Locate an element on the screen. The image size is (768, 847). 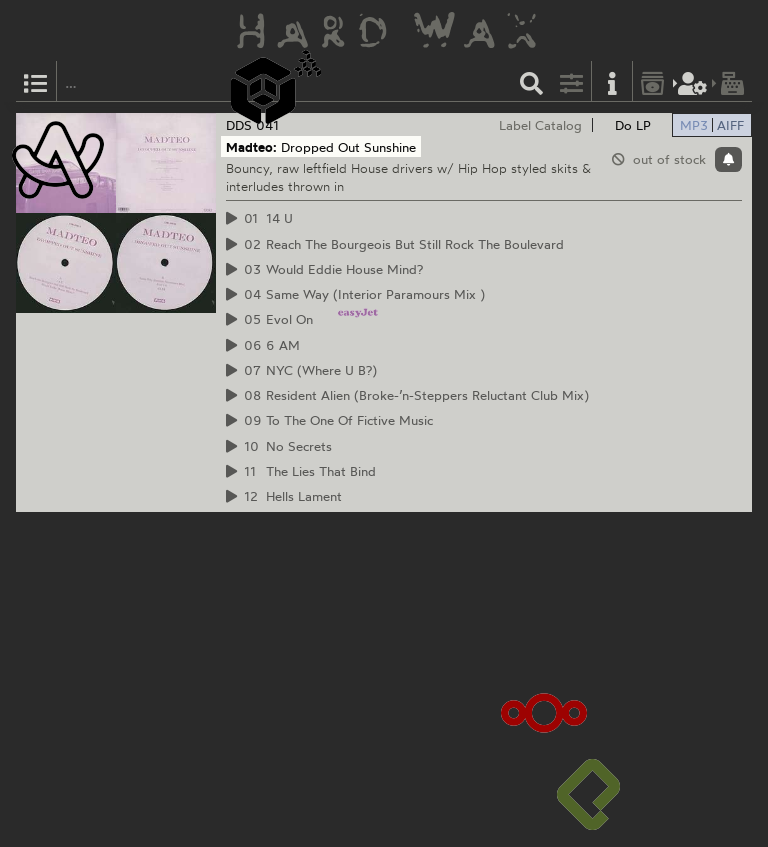
open the Arc browser is located at coordinates (58, 160).